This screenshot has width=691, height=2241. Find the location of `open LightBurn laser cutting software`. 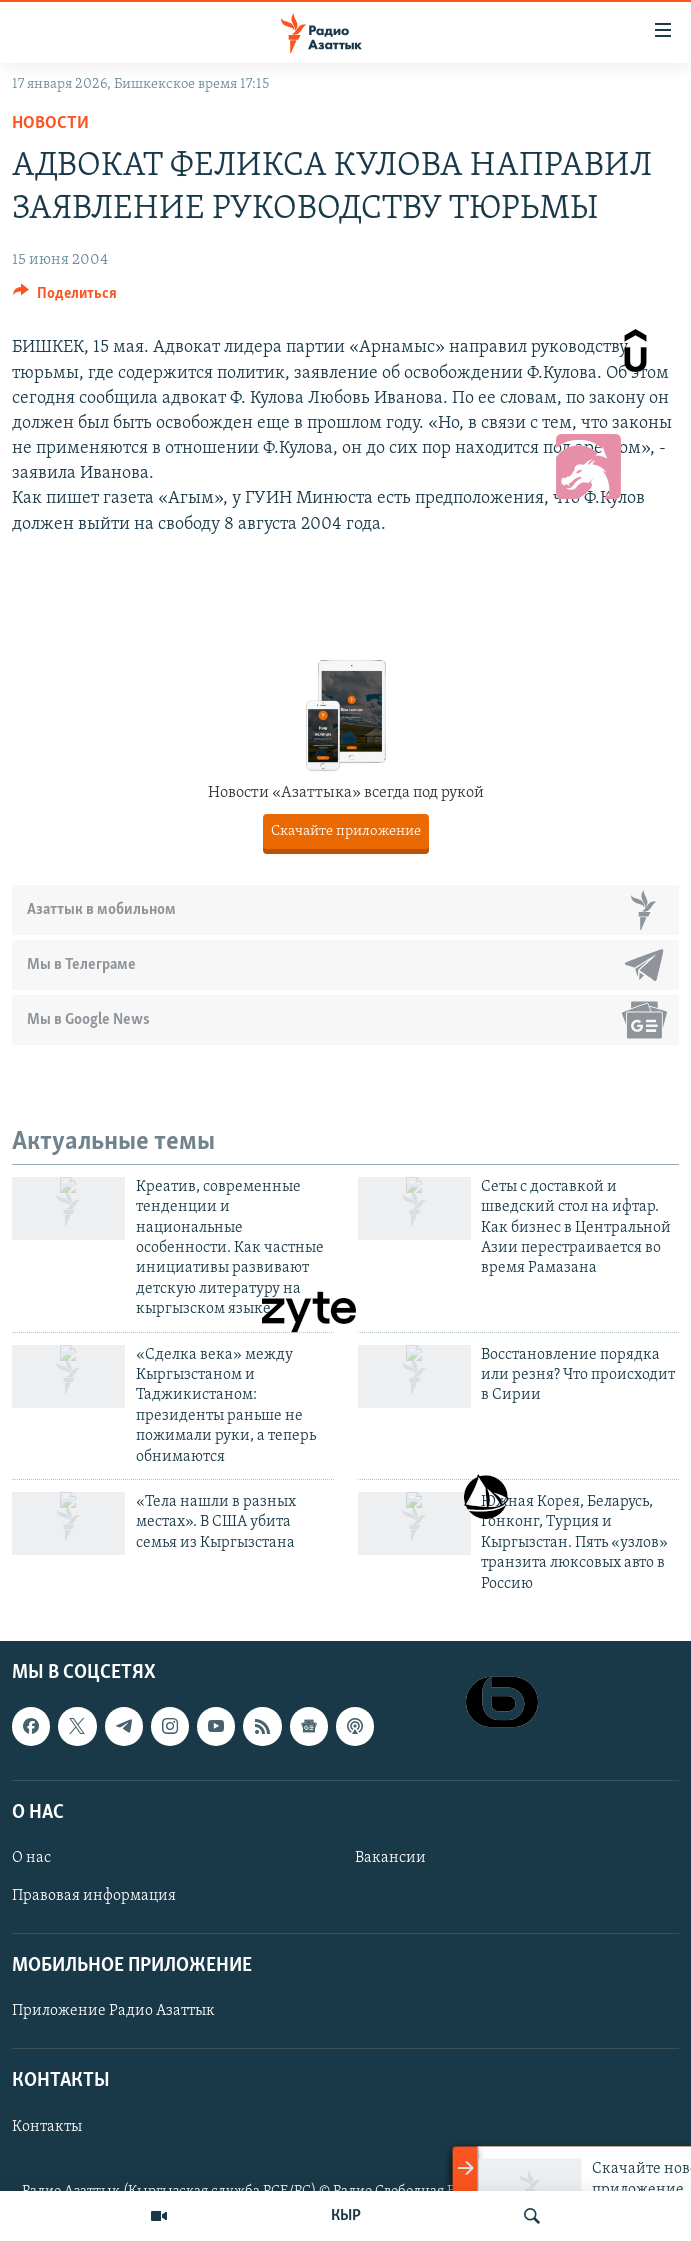

open LightBurn laser cutting software is located at coordinates (588, 466).